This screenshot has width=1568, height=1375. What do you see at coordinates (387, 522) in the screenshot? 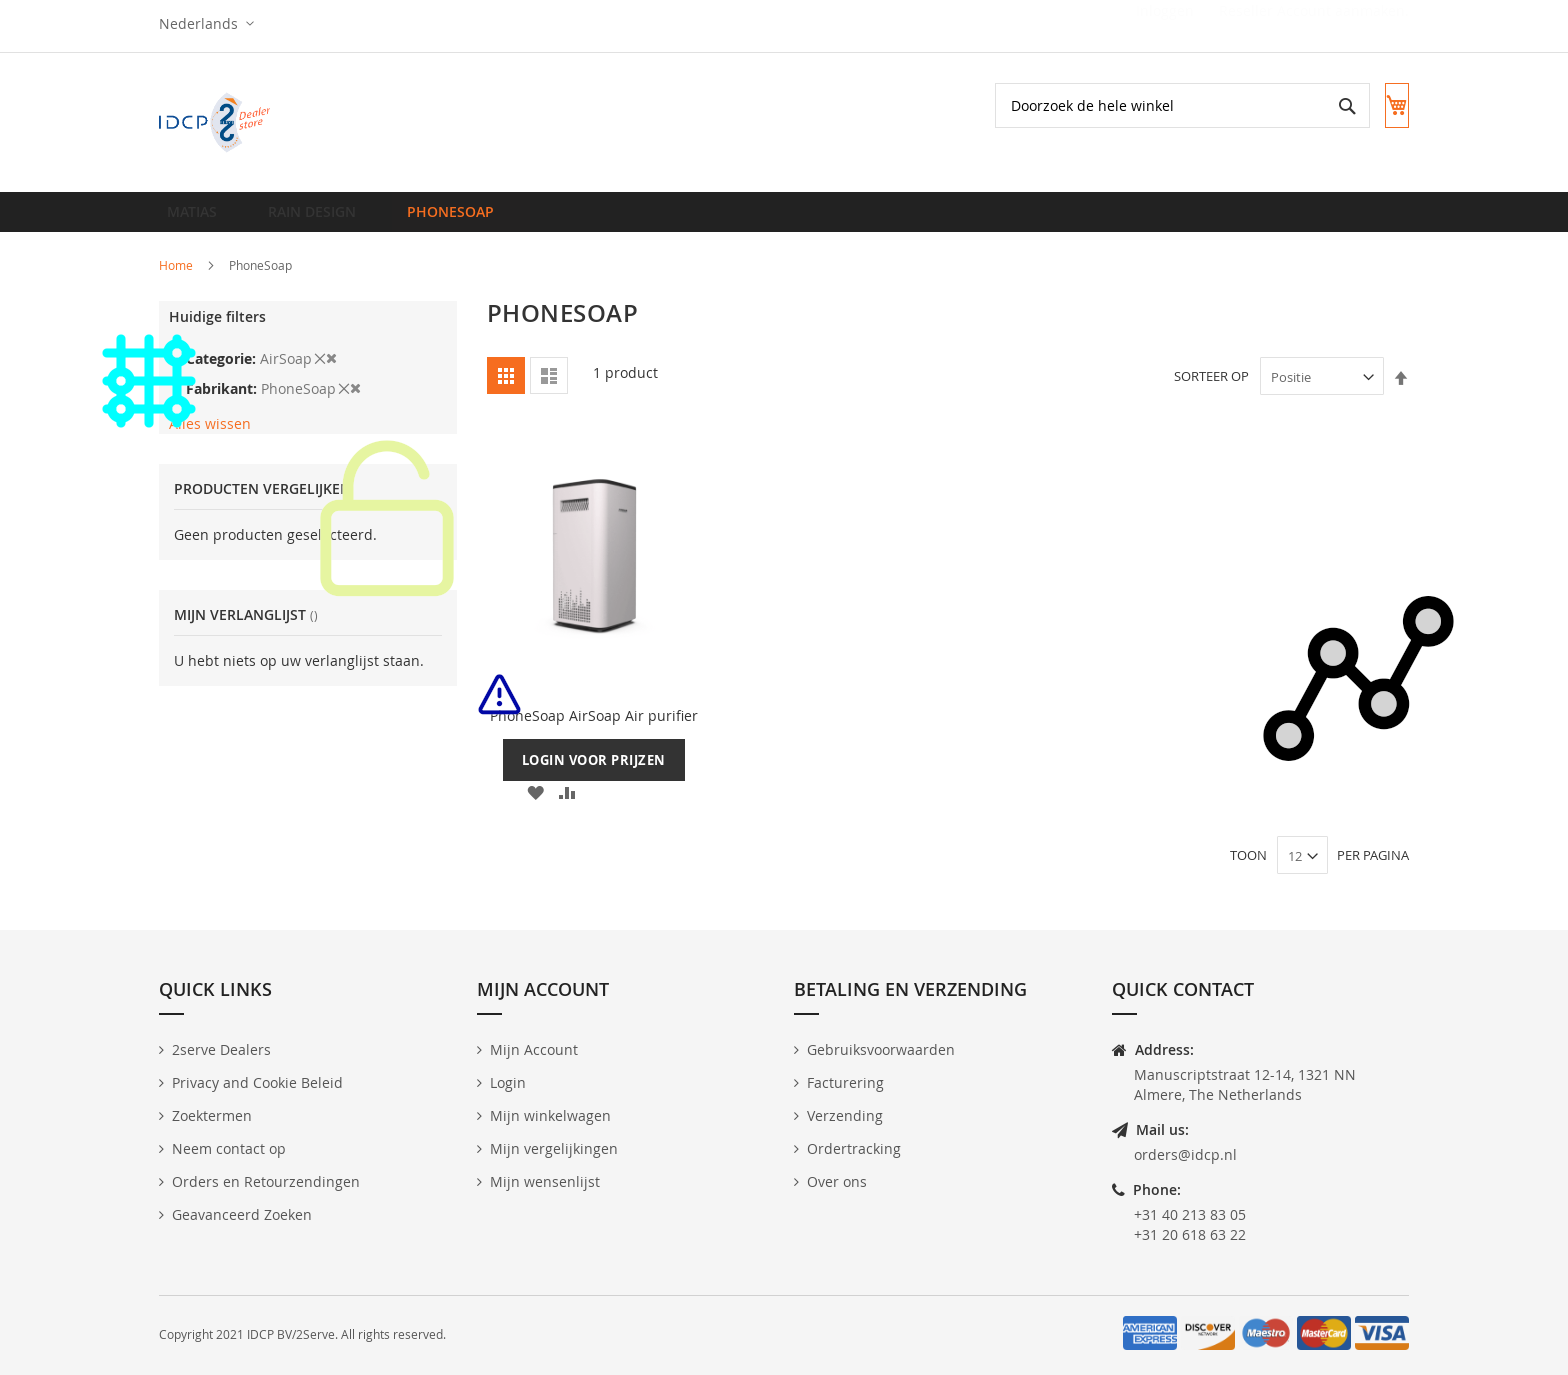
I see `unlock or unsecure an item` at bounding box center [387, 522].